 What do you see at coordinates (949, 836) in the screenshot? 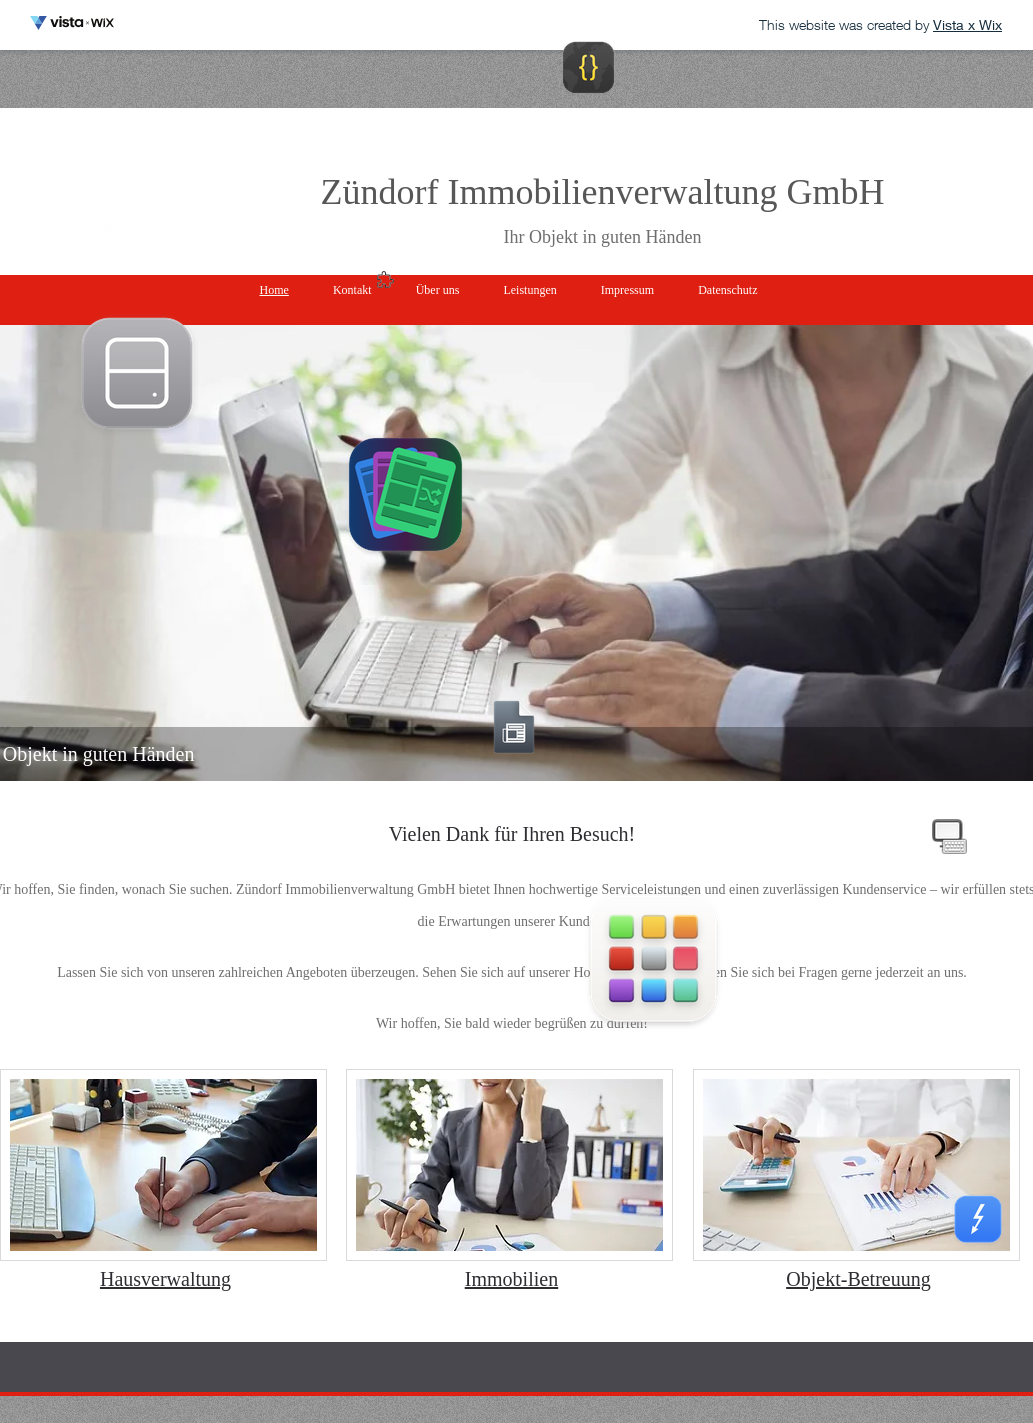
I see `access computer or desktop settings` at bounding box center [949, 836].